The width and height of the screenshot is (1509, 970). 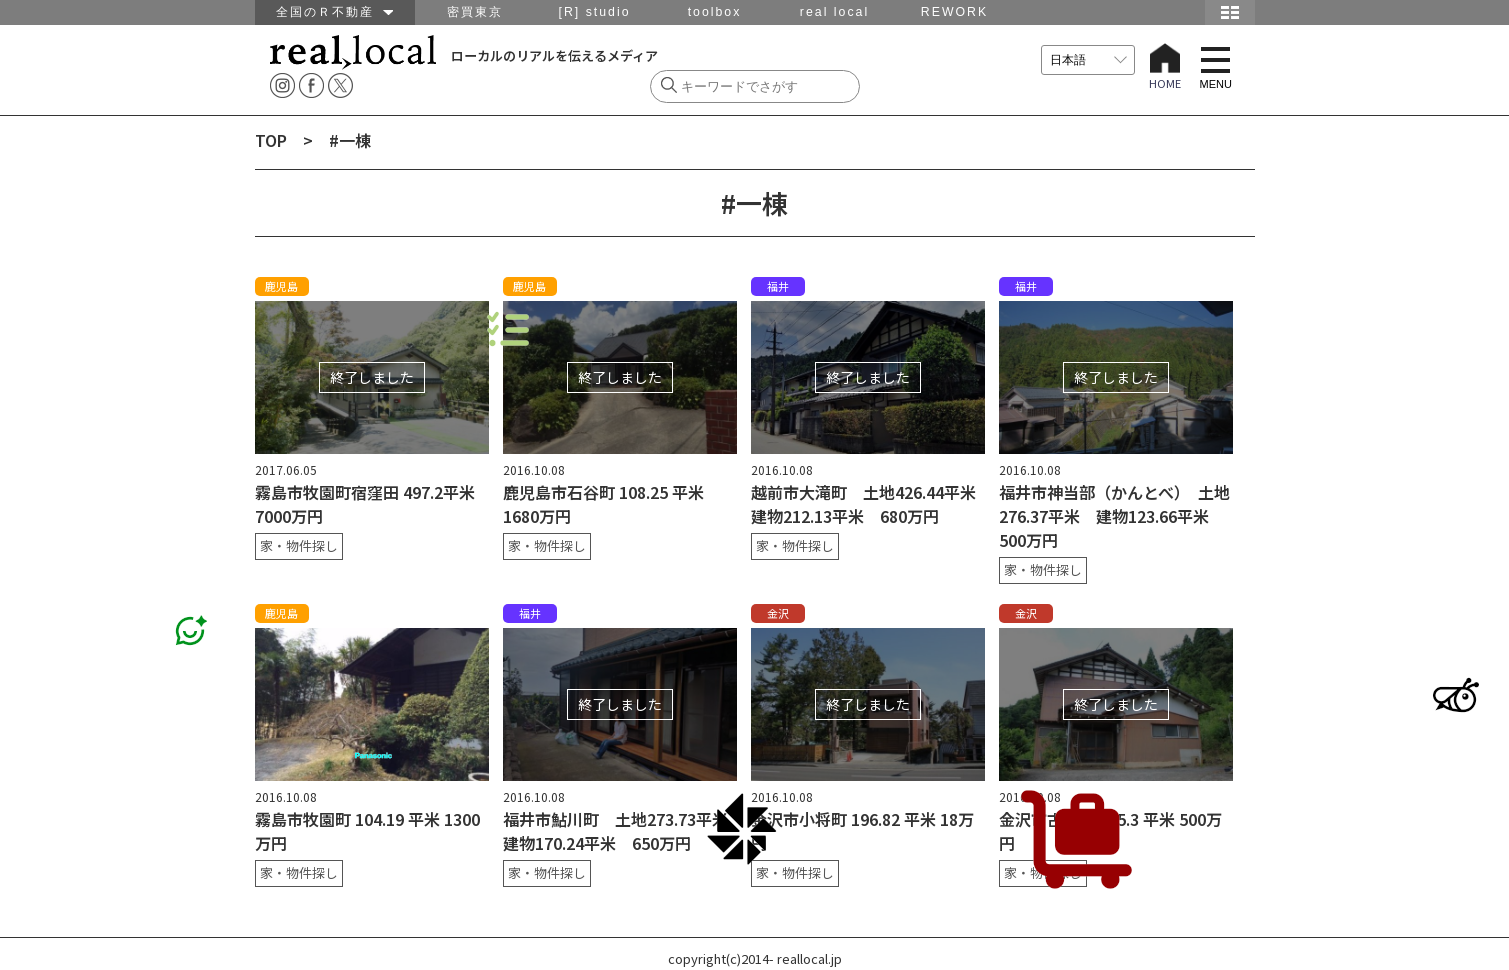 I want to click on start a conversation with AI assistant, so click(x=190, y=631).